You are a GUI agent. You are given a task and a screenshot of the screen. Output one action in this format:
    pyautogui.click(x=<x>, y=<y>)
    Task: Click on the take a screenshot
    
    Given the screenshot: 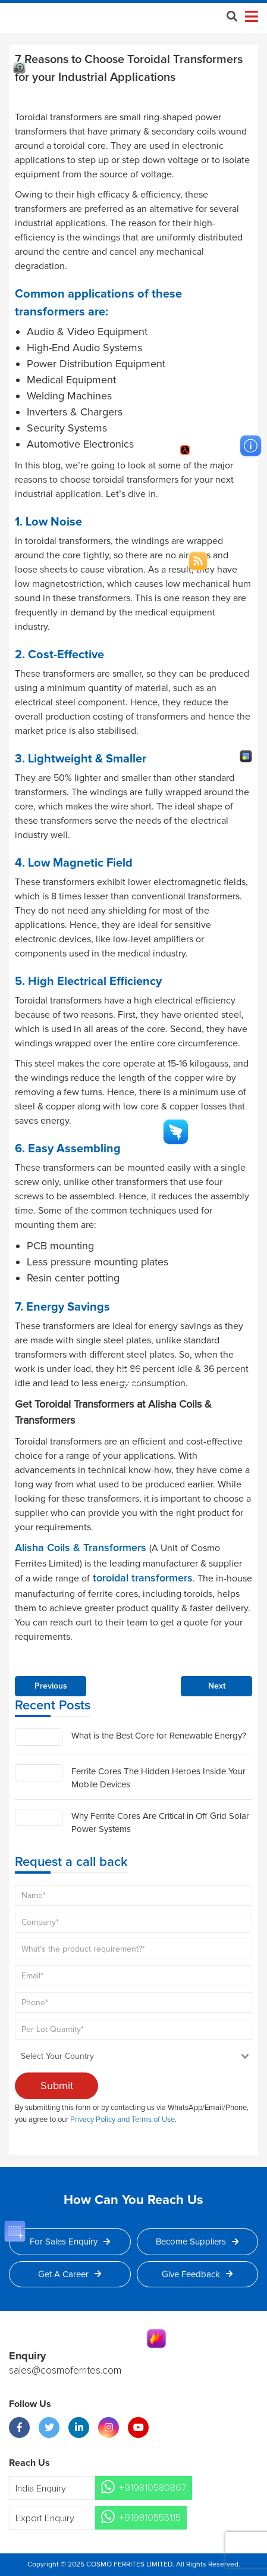 What is the action you would take?
    pyautogui.click(x=15, y=2231)
    